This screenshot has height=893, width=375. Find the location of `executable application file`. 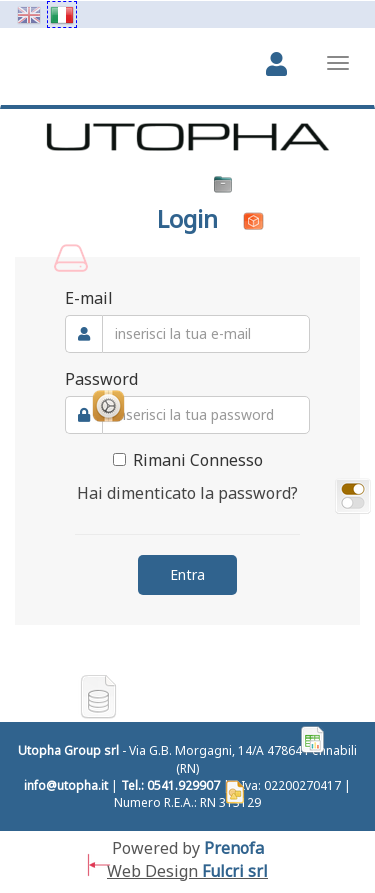

executable application file is located at coordinates (108, 405).